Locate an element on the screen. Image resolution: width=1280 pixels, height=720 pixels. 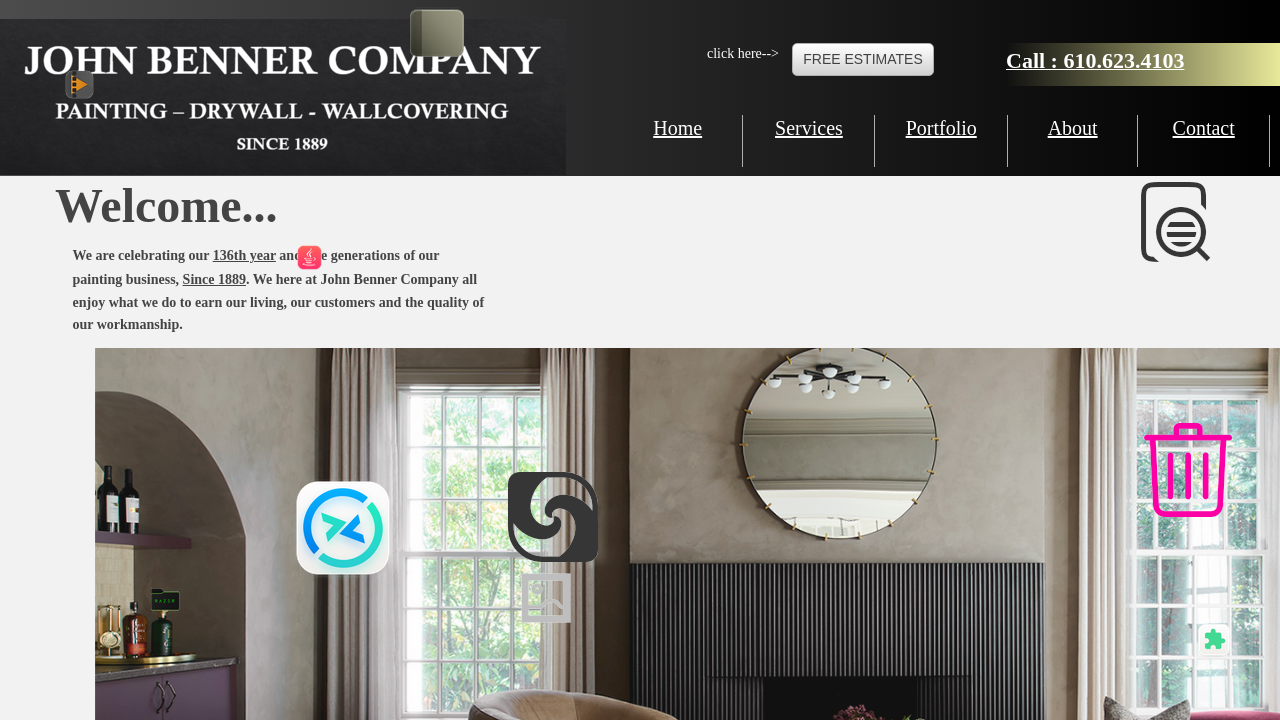
open blackmagic raw player app is located at coordinates (79, 84).